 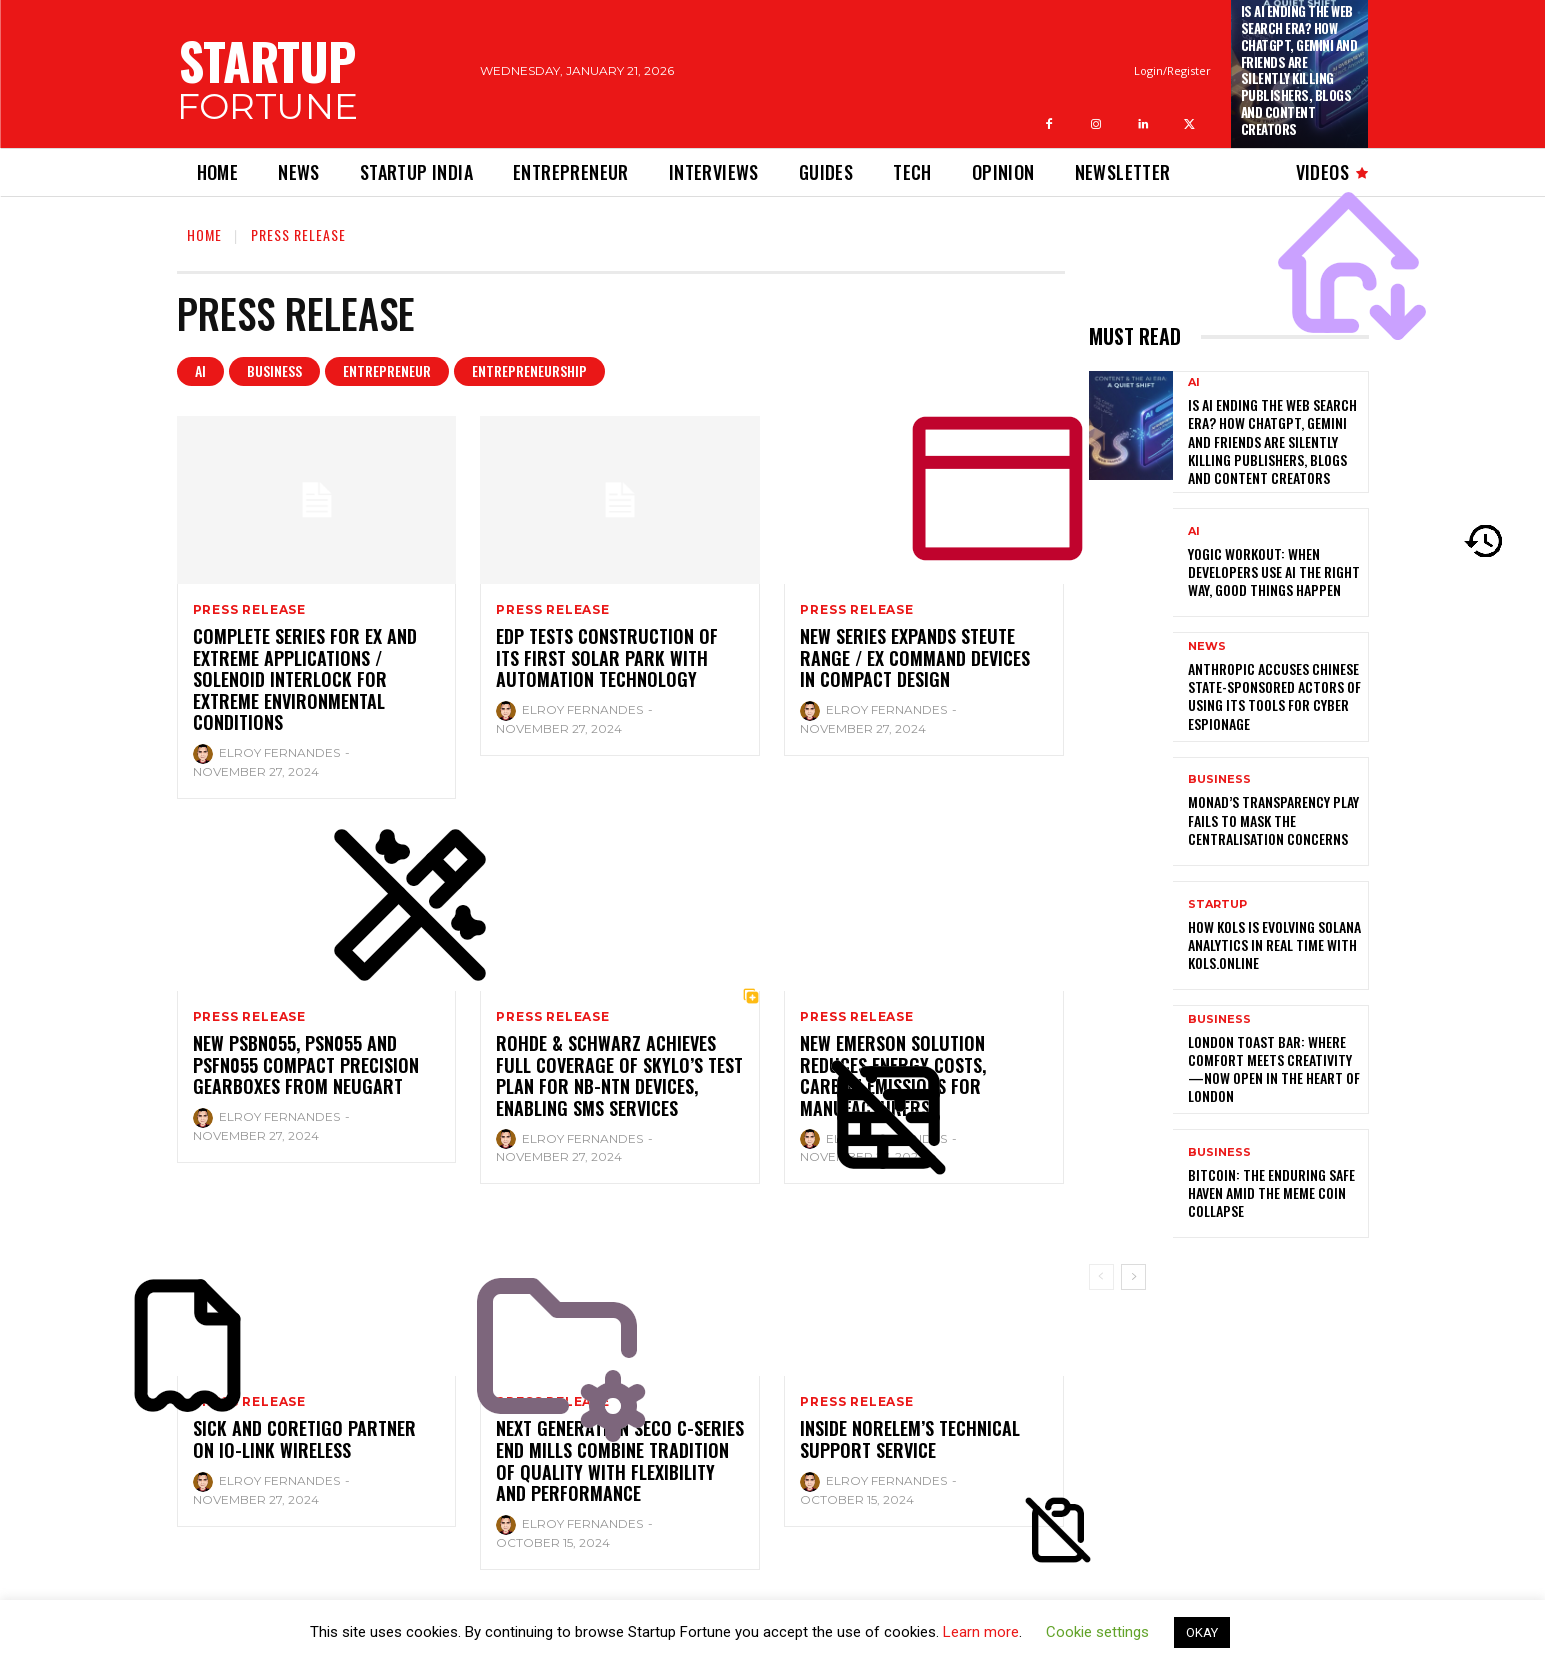 What do you see at coordinates (1058, 1530) in the screenshot?
I see `disable report notifications` at bounding box center [1058, 1530].